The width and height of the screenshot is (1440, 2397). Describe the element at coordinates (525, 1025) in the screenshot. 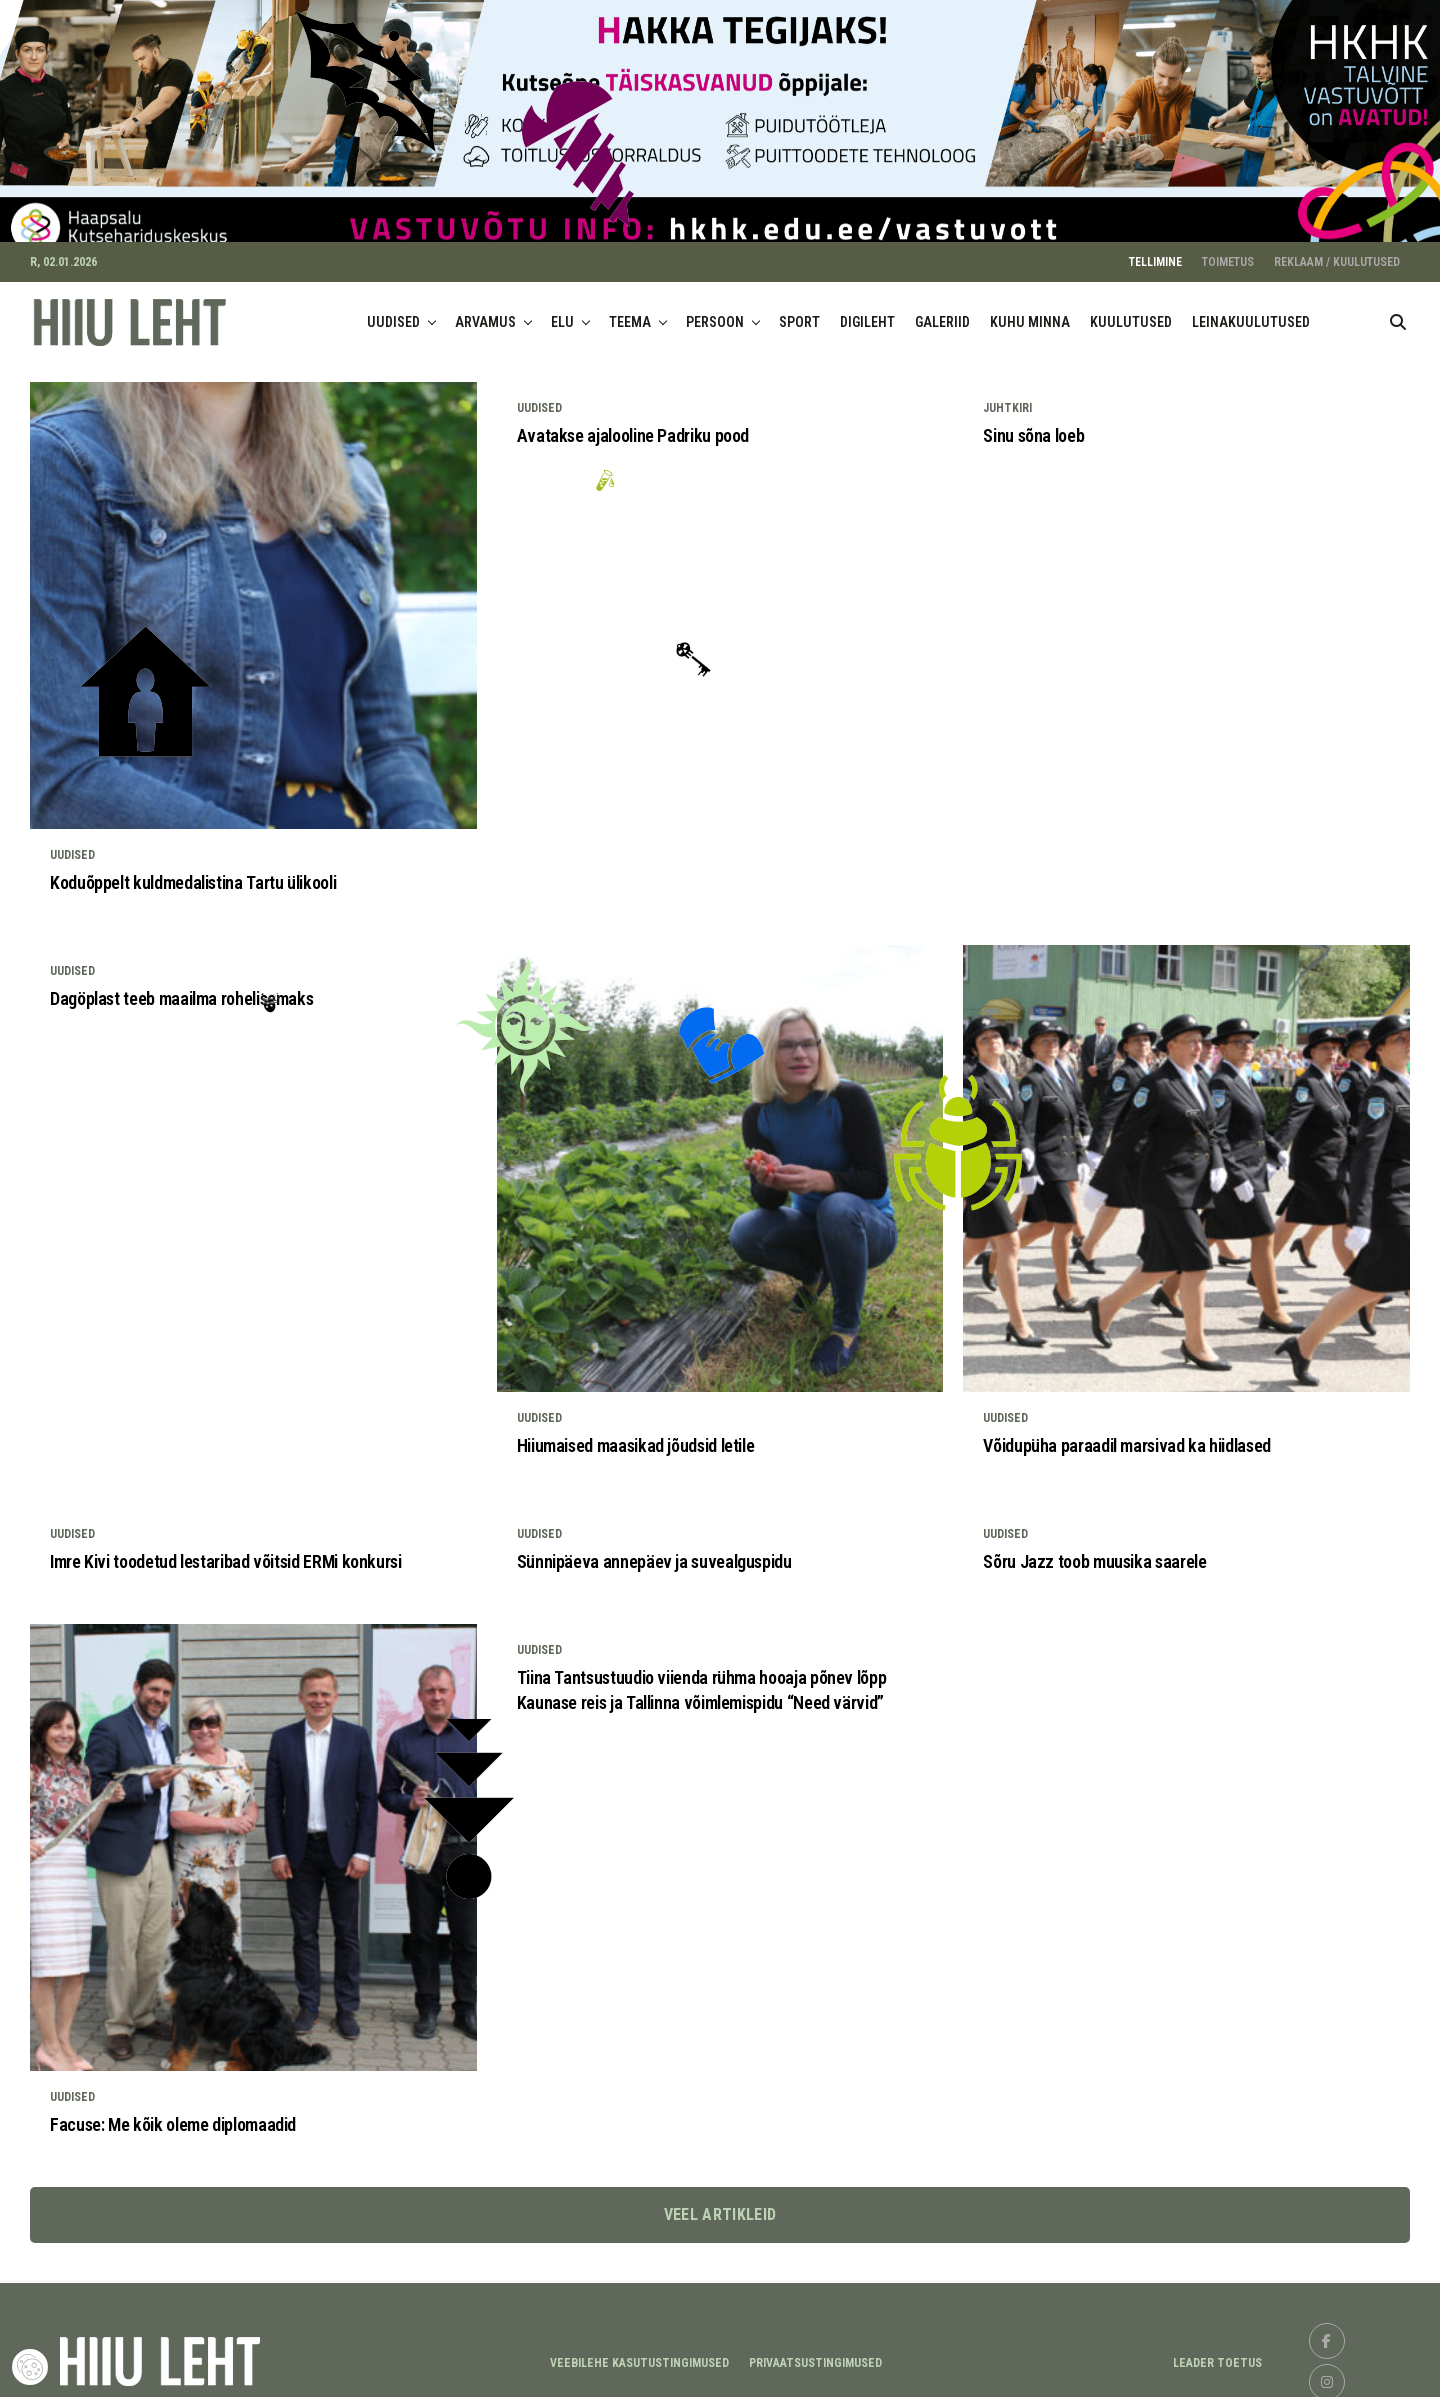

I see `decorative sun emblem for fantasy or medieval-themed game interface` at that location.